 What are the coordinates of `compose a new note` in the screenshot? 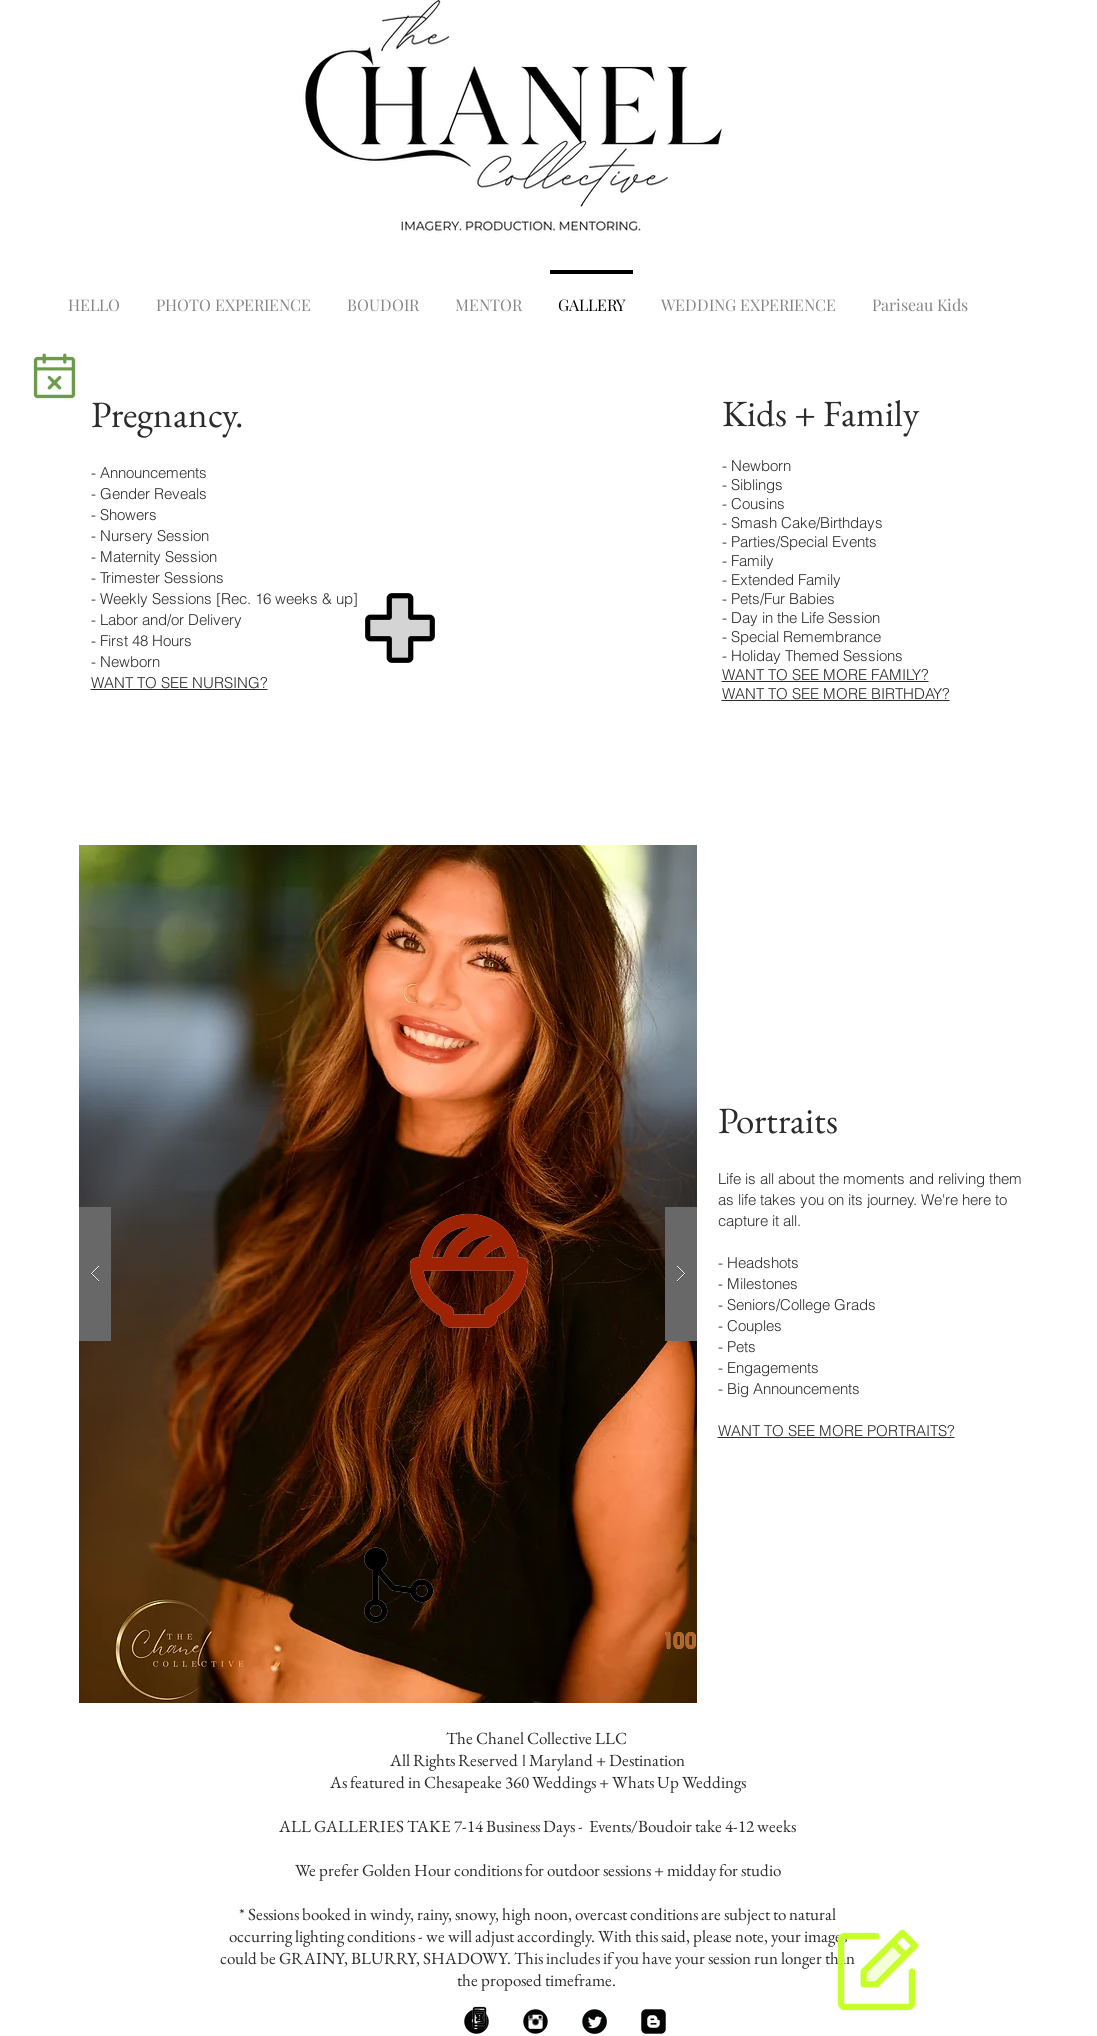 It's located at (876, 1971).